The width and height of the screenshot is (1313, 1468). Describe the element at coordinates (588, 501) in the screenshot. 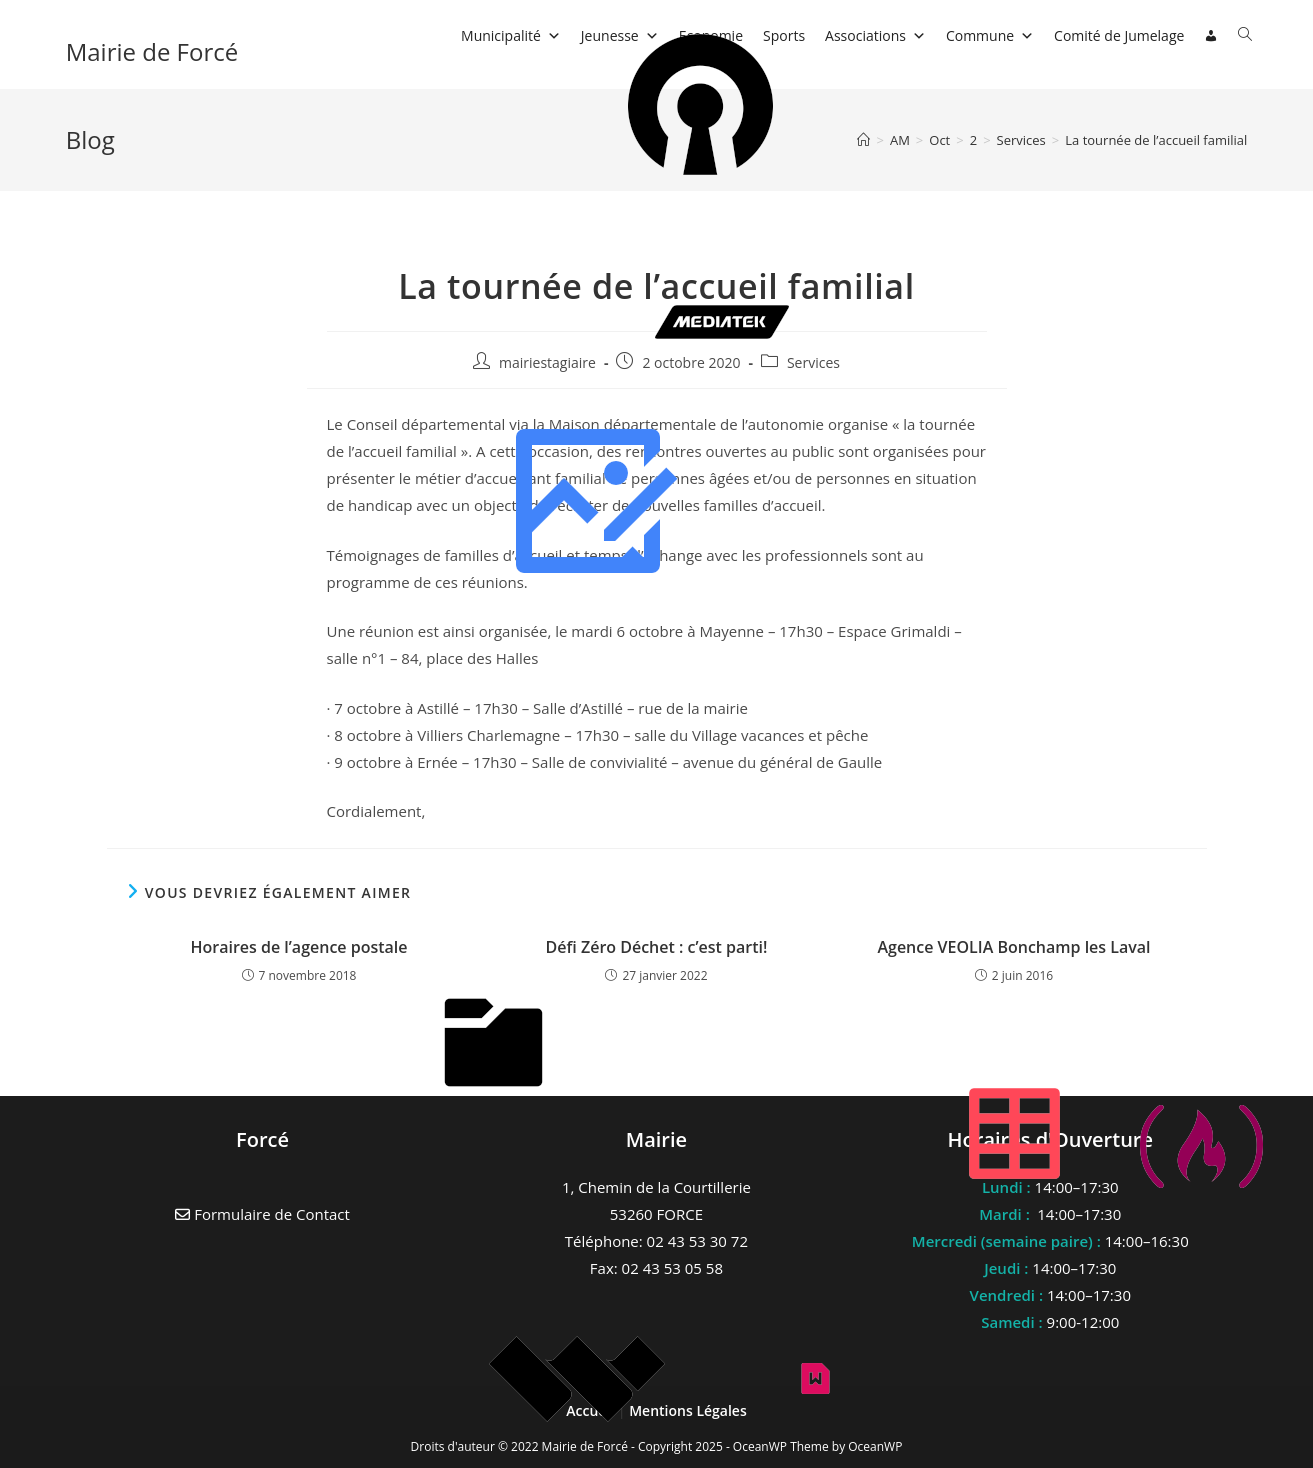

I see `edit or modify an image` at that location.